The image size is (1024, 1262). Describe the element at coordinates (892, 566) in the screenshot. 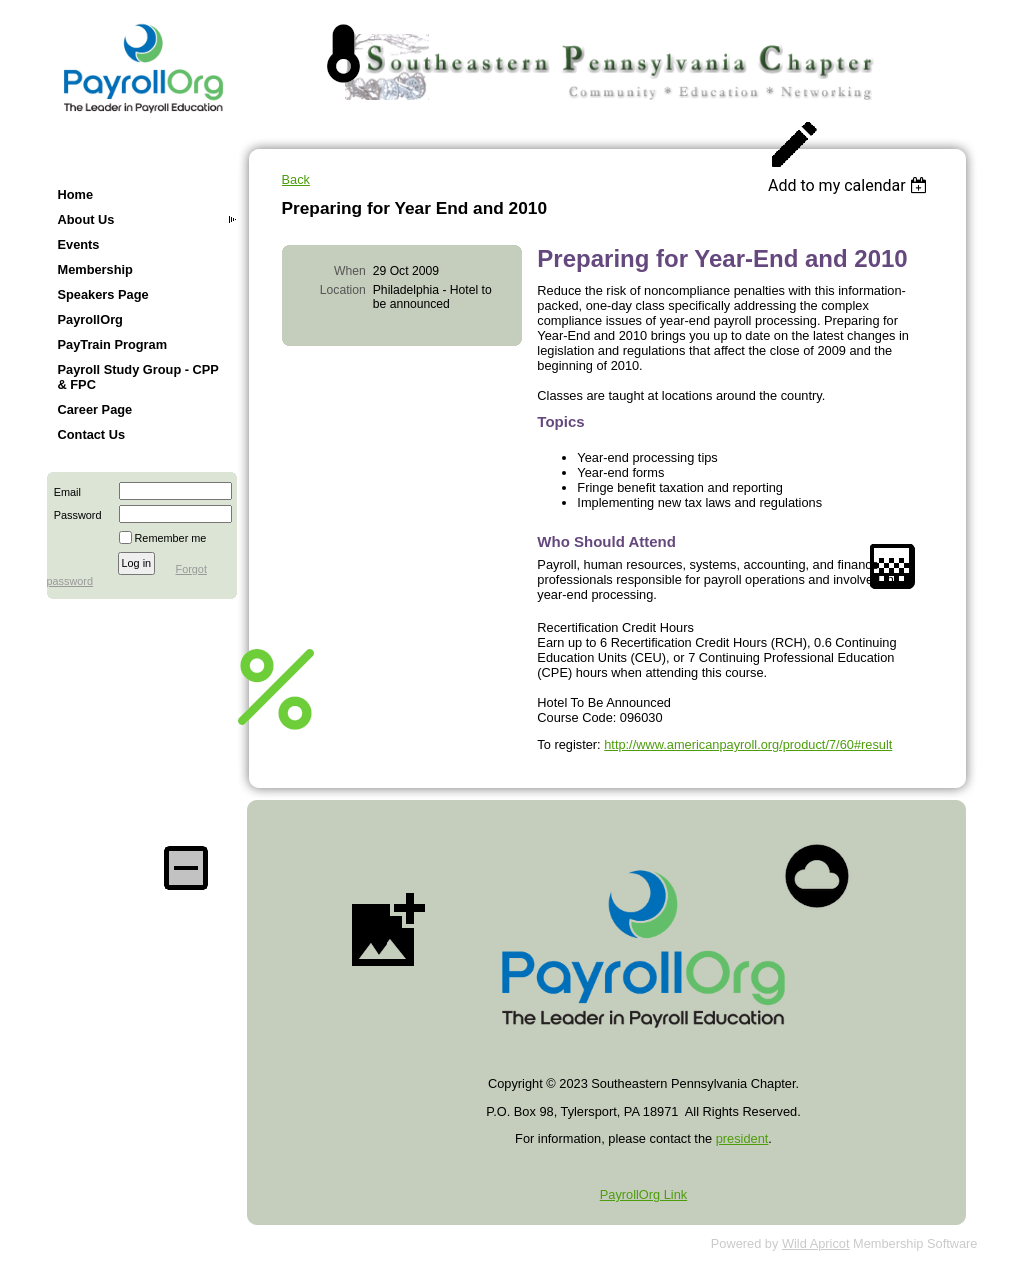

I see `apply a gradient effect to an image` at that location.